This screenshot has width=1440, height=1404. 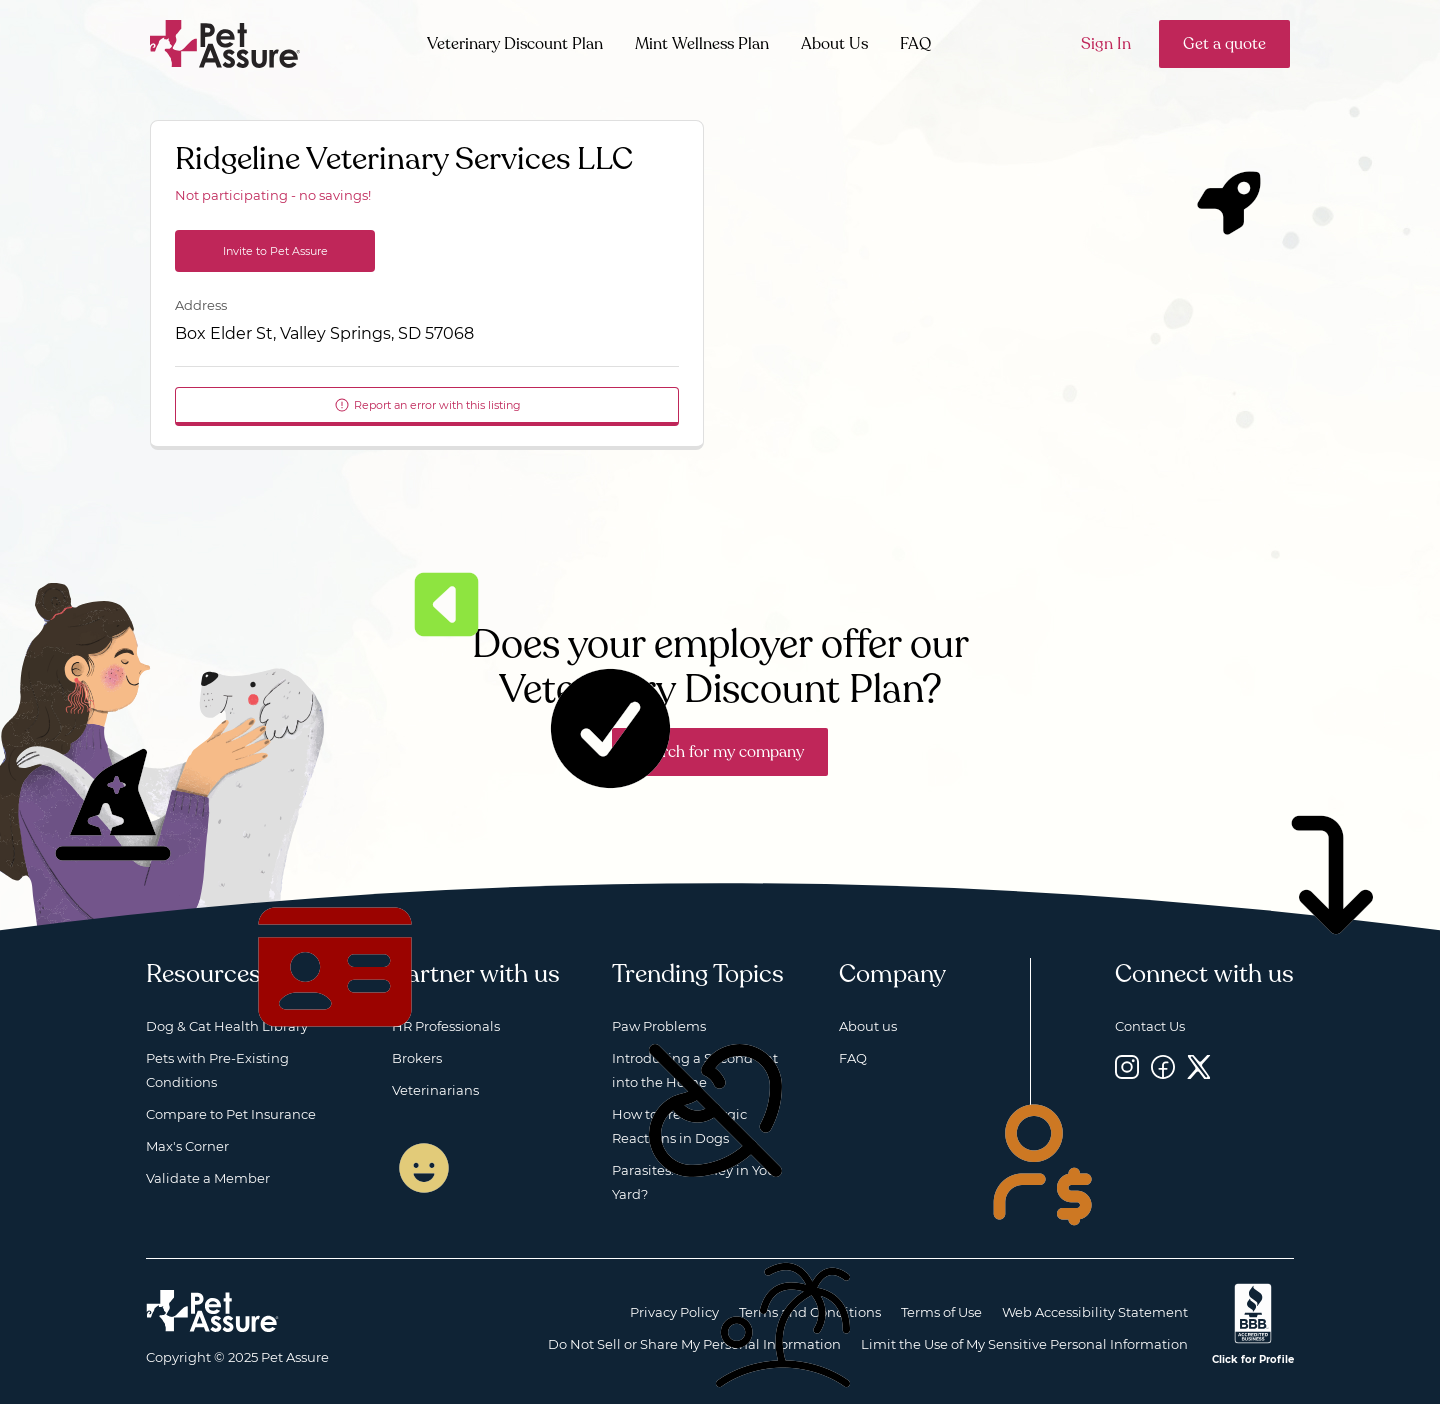 What do you see at coordinates (1336, 875) in the screenshot?
I see `move item down one level` at bounding box center [1336, 875].